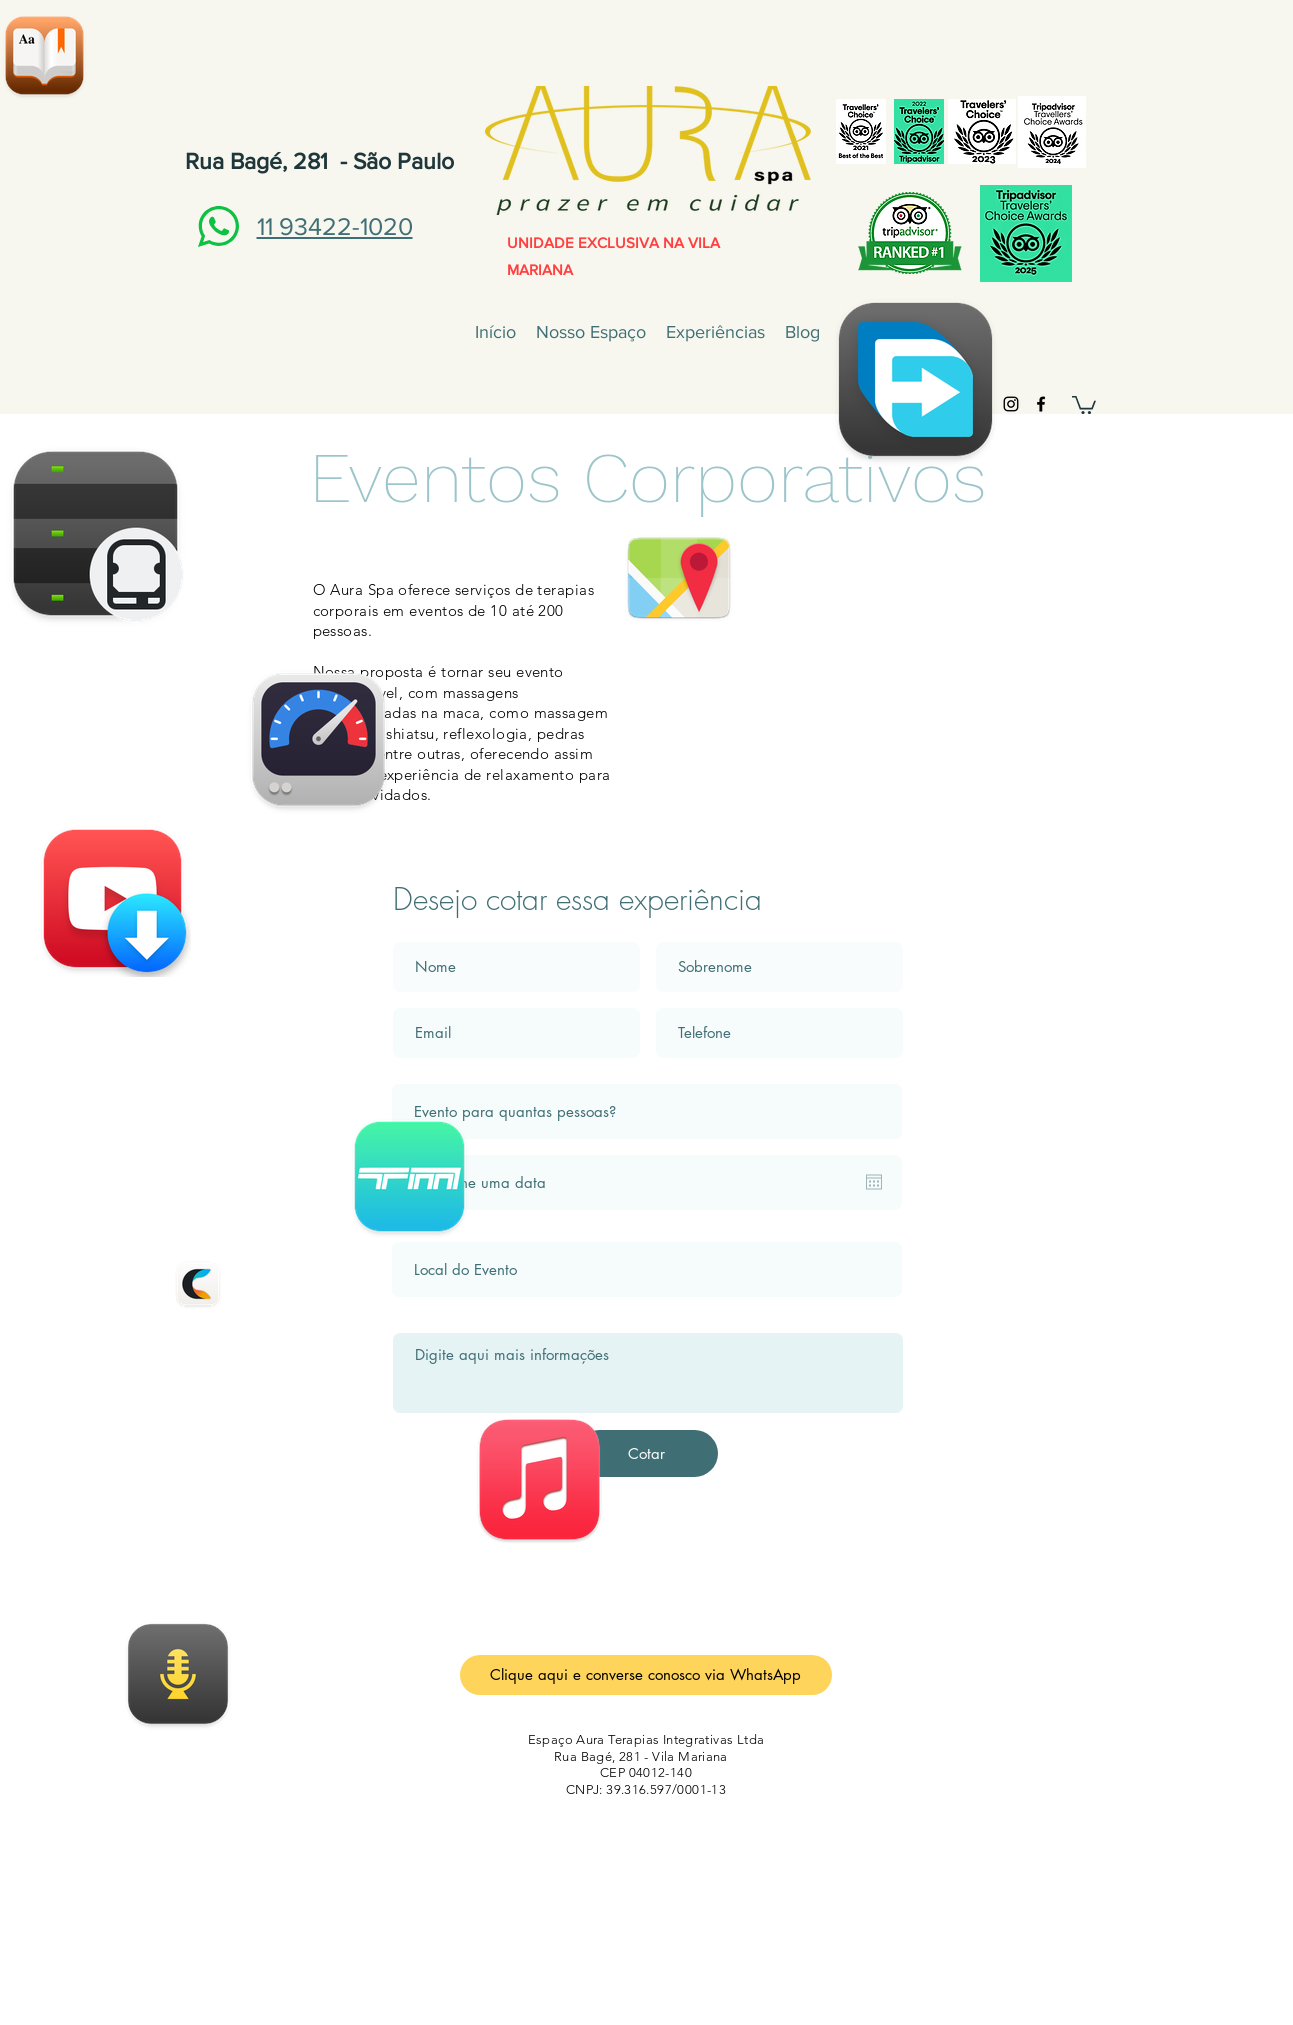  I want to click on open calligra gemini app, so click(198, 1284).